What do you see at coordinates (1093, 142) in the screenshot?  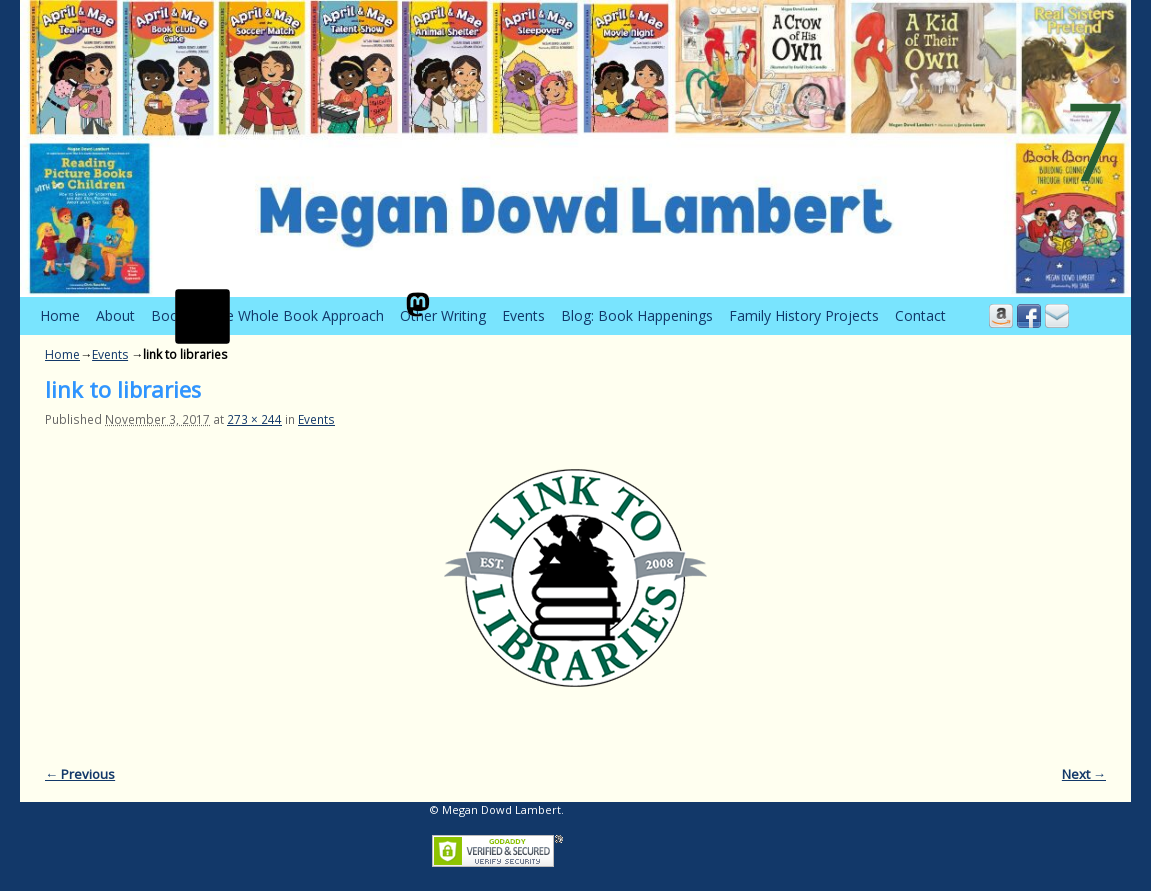 I see `select or insert the number 7` at bounding box center [1093, 142].